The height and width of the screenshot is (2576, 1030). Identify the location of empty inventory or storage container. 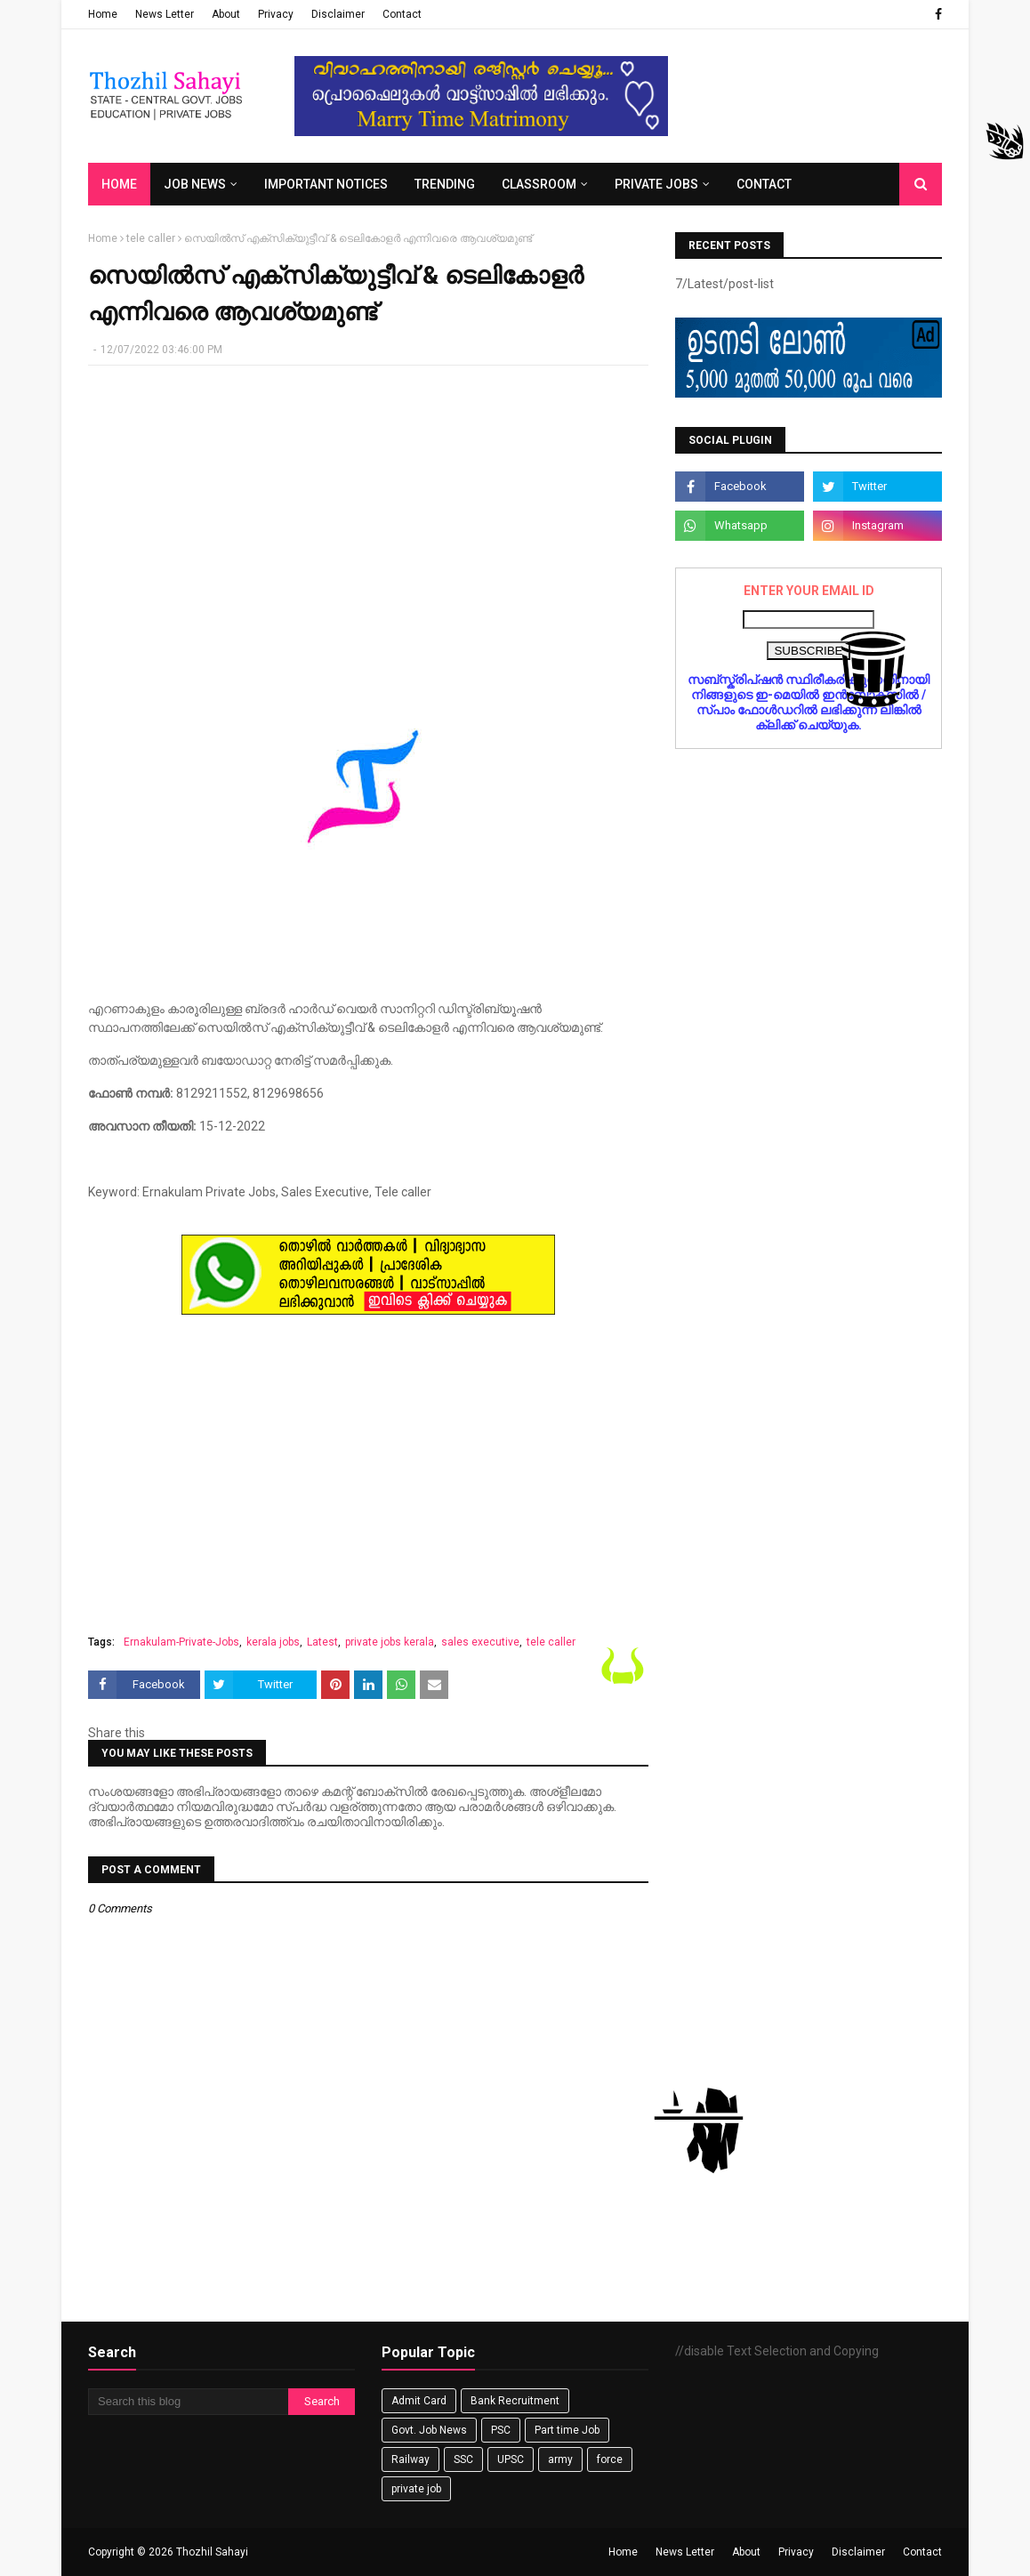
(873, 656).